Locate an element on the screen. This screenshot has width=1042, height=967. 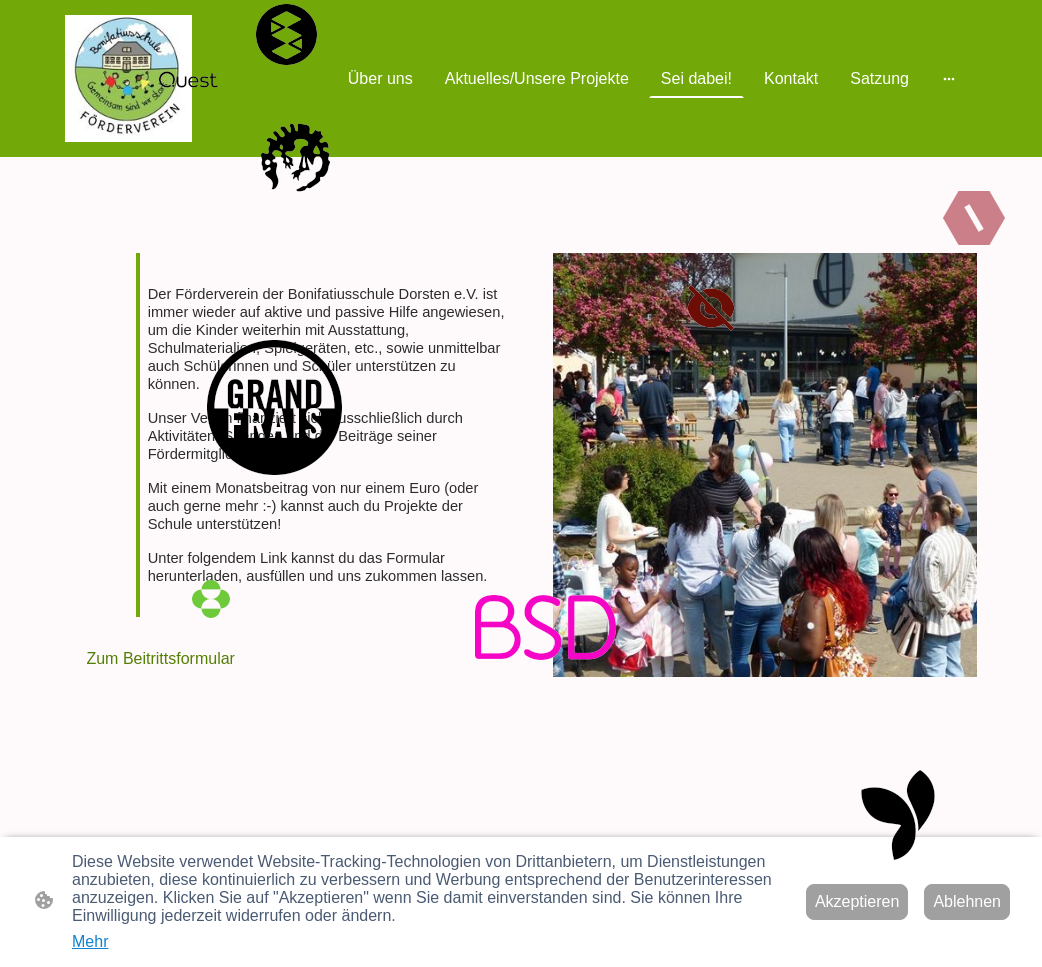
paradox interactive company logo is located at coordinates (295, 157).